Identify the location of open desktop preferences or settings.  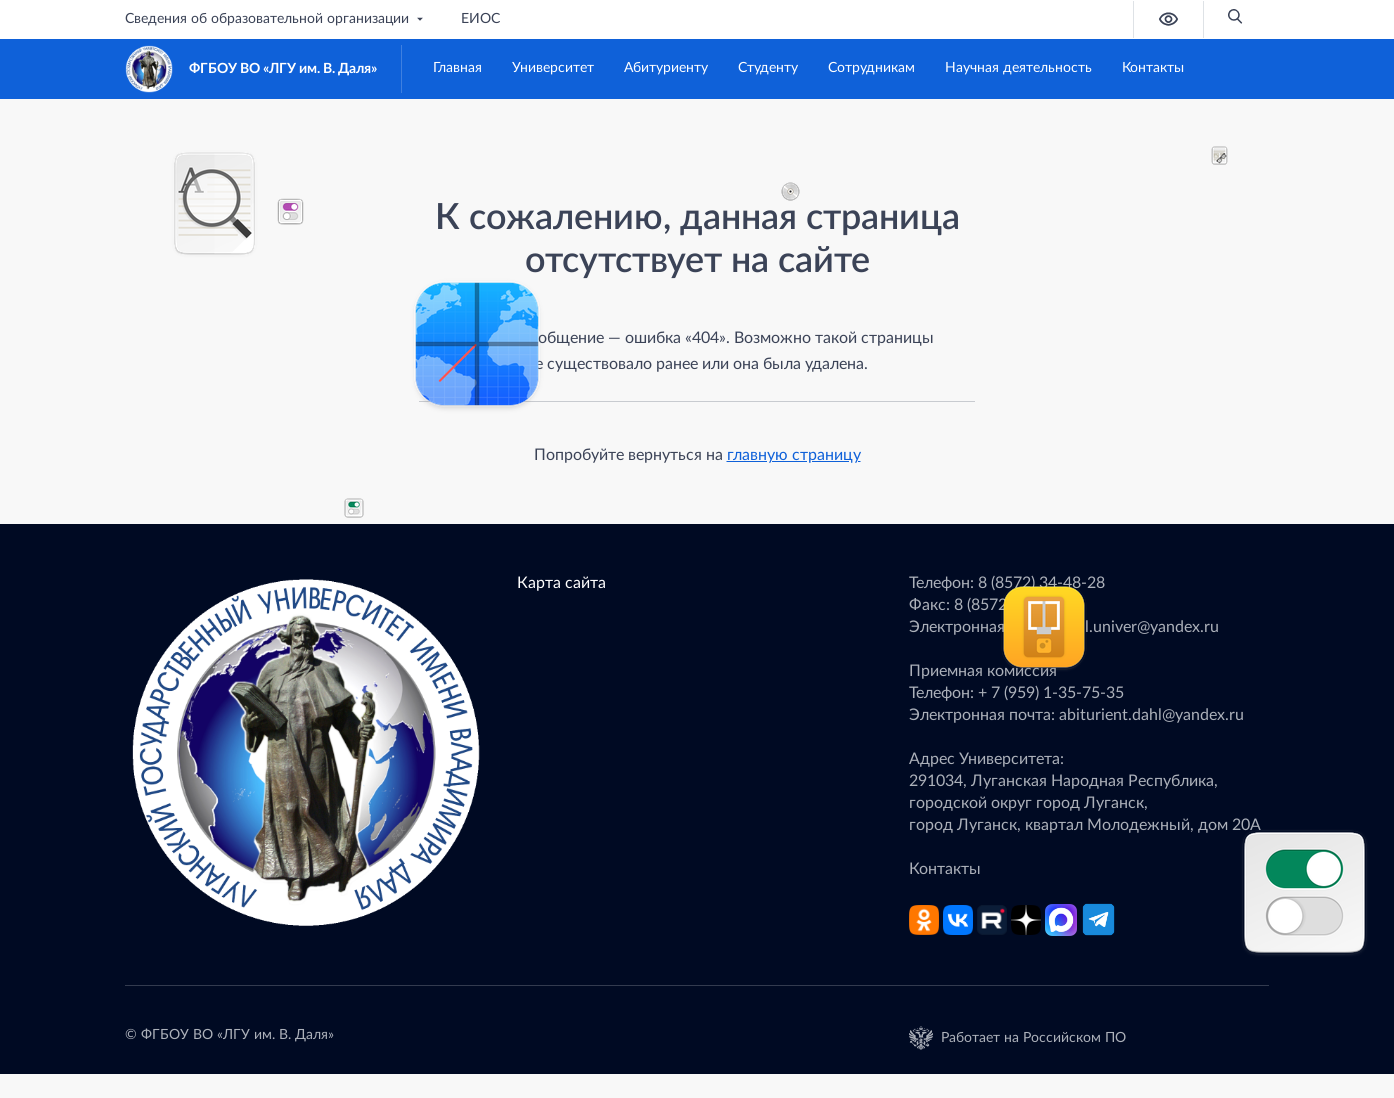
(290, 211).